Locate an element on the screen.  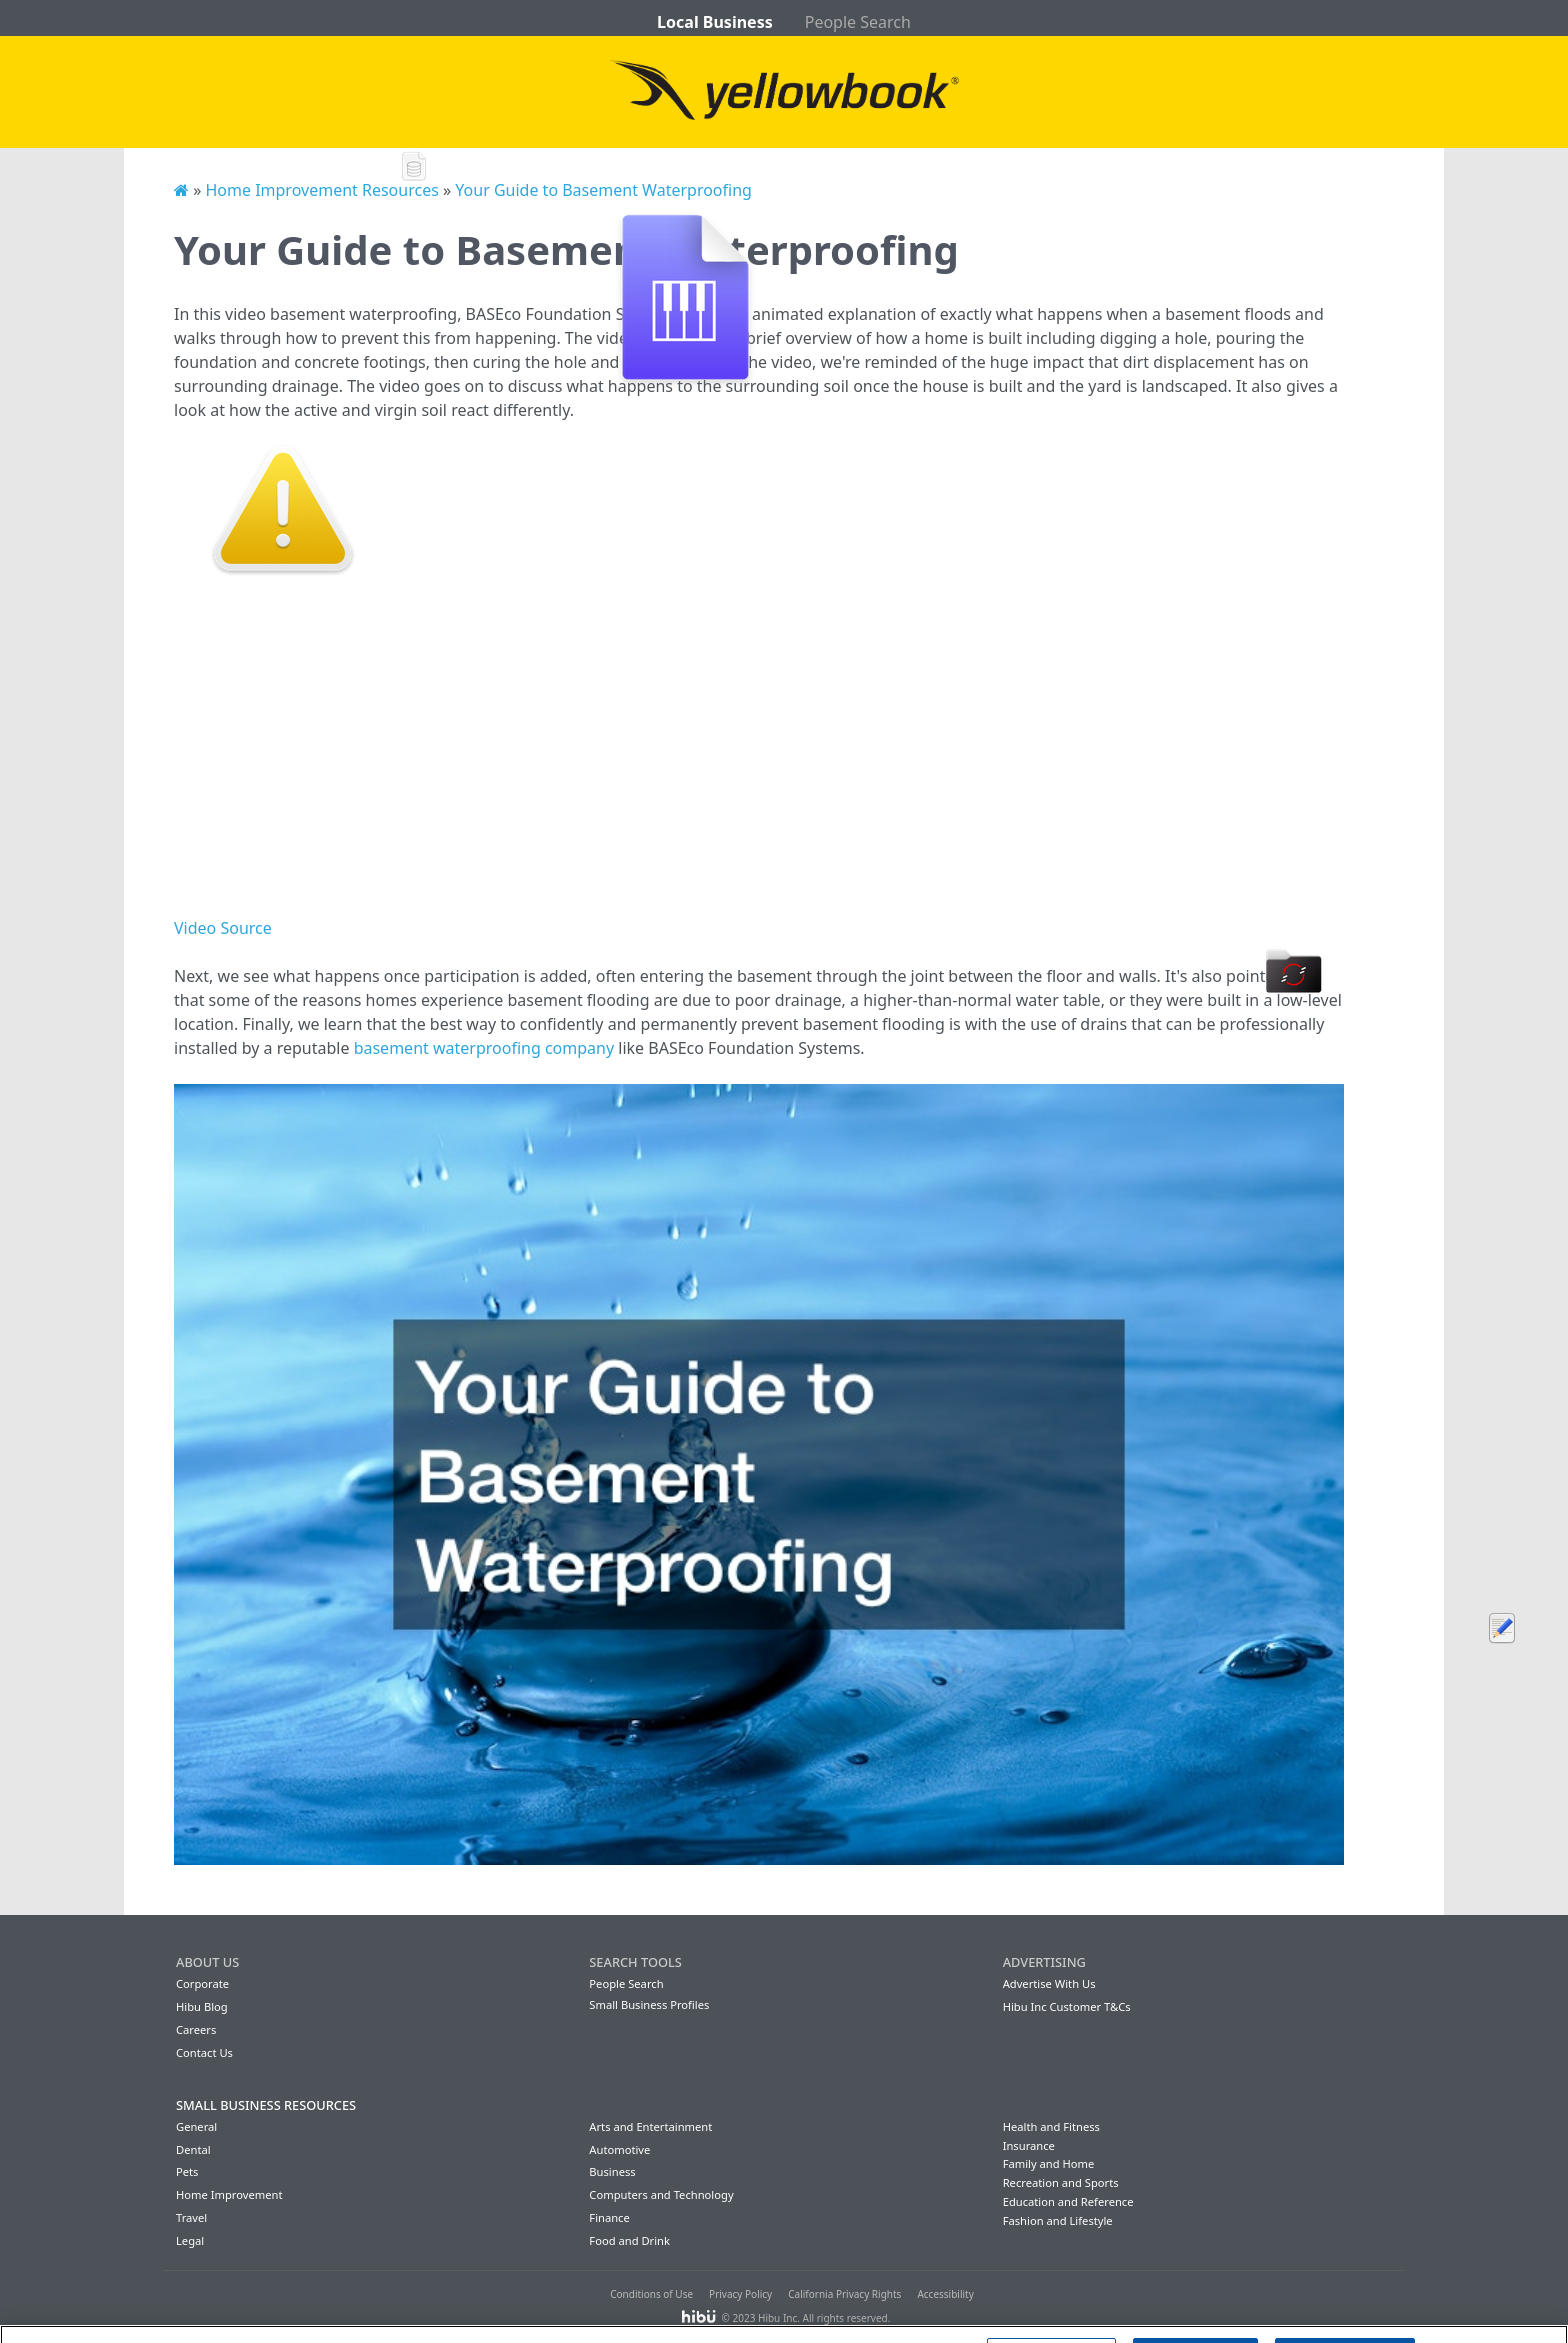
a midi audio file is located at coordinates (685, 300).